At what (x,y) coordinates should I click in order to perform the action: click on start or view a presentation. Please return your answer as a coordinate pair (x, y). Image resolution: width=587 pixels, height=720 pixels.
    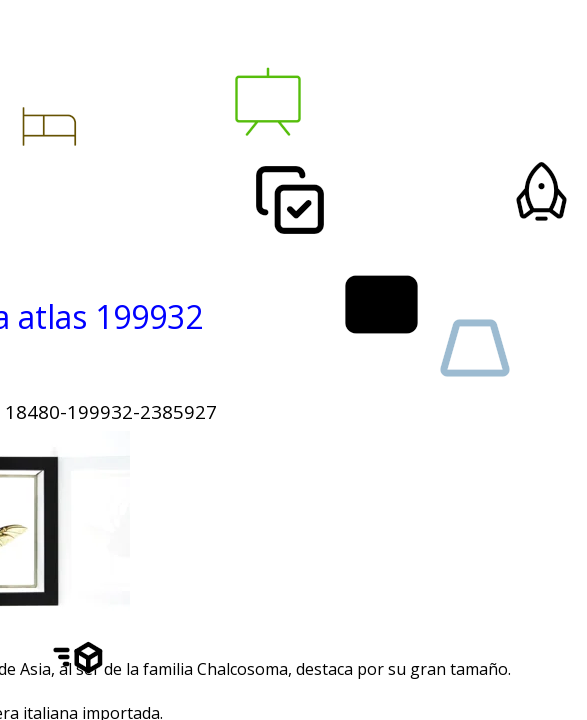
    Looking at the image, I should click on (268, 103).